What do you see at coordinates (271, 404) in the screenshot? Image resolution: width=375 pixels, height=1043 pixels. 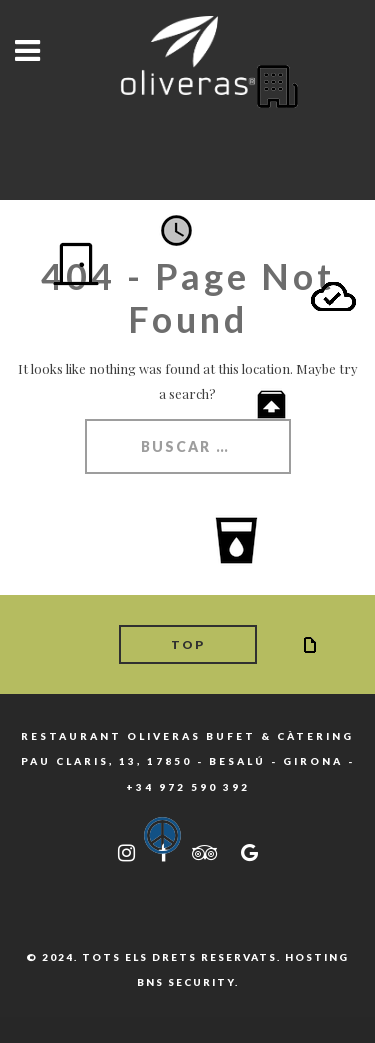 I see `unarchive an item or message` at bounding box center [271, 404].